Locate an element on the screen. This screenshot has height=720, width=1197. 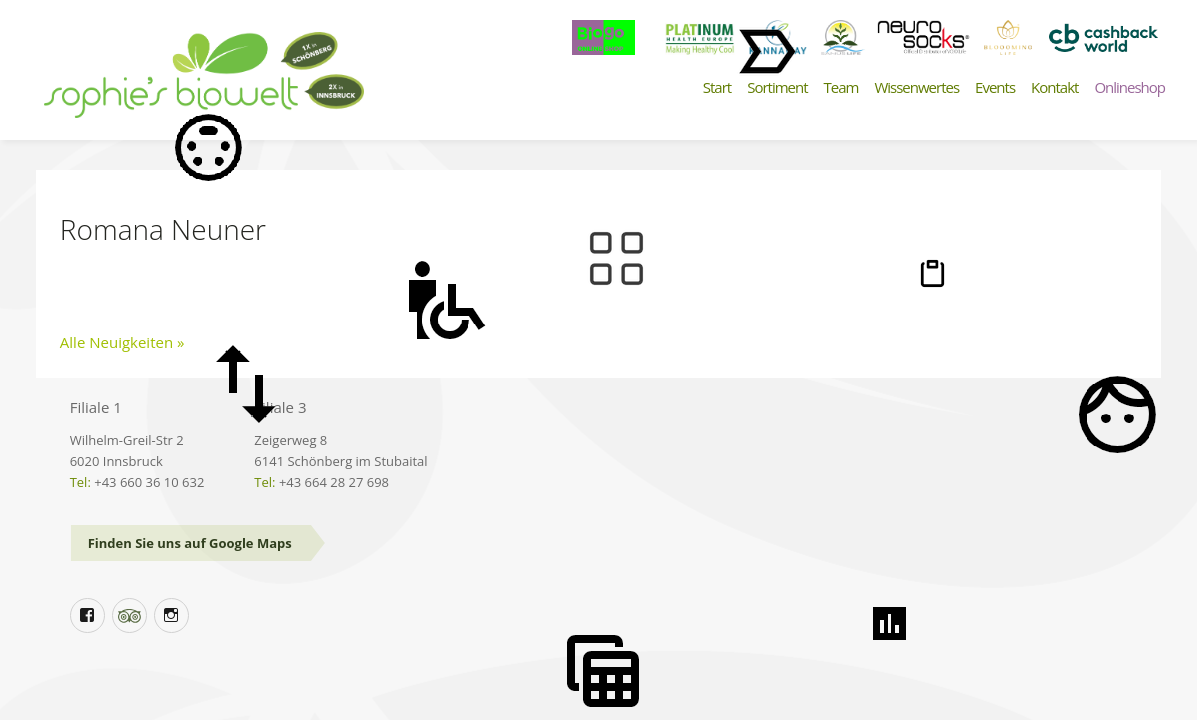
configure s-video input settings is located at coordinates (208, 147).